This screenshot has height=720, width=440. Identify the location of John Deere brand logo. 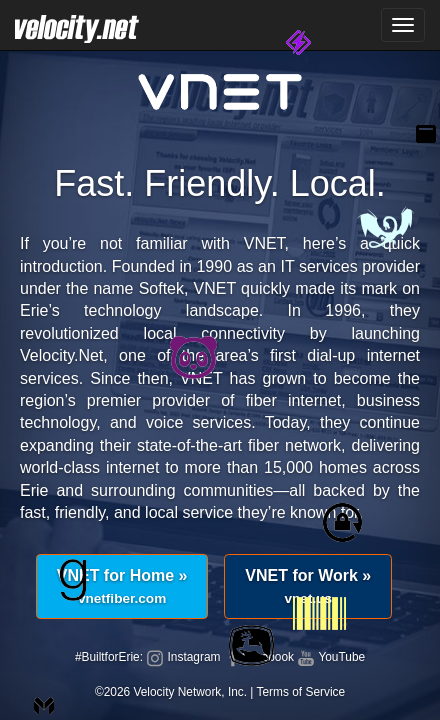
(251, 645).